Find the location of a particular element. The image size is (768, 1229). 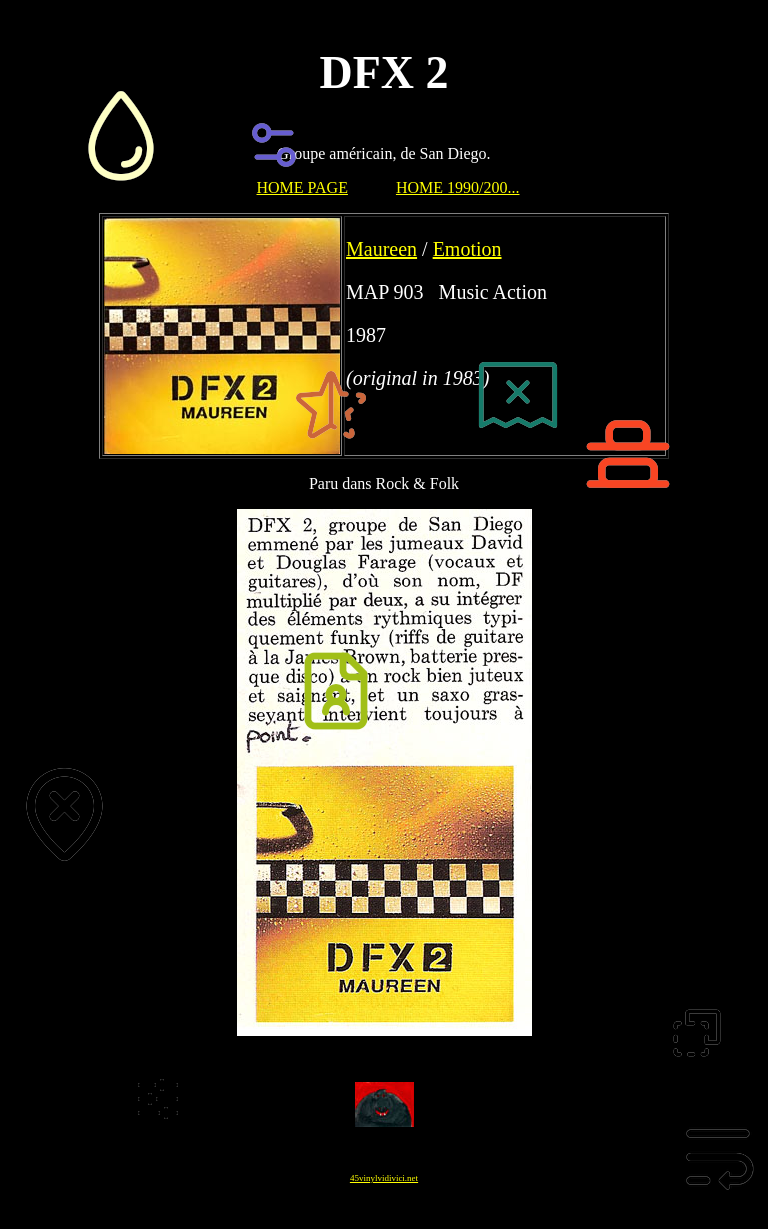

cancel or void a receipt is located at coordinates (518, 395).